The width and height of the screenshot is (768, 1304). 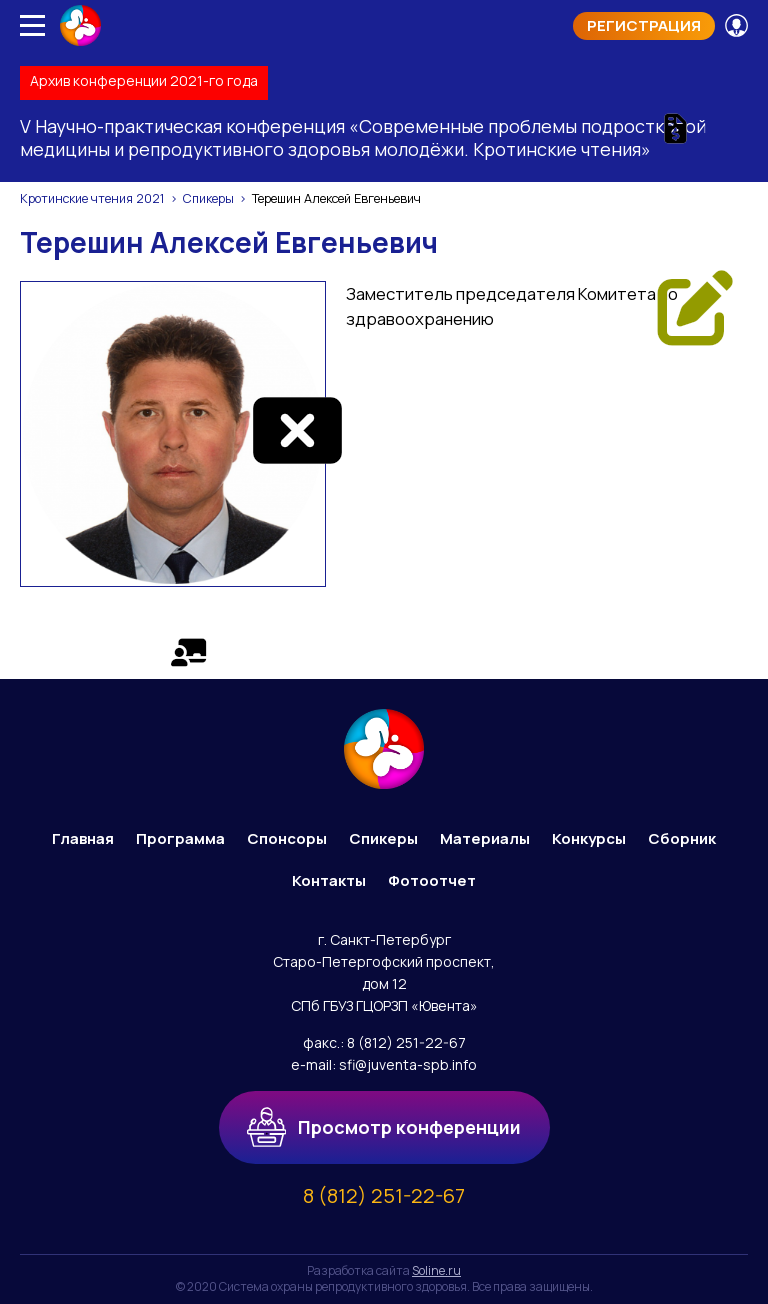 What do you see at coordinates (189, 651) in the screenshot?
I see `access teaching or presentation tools` at bounding box center [189, 651].